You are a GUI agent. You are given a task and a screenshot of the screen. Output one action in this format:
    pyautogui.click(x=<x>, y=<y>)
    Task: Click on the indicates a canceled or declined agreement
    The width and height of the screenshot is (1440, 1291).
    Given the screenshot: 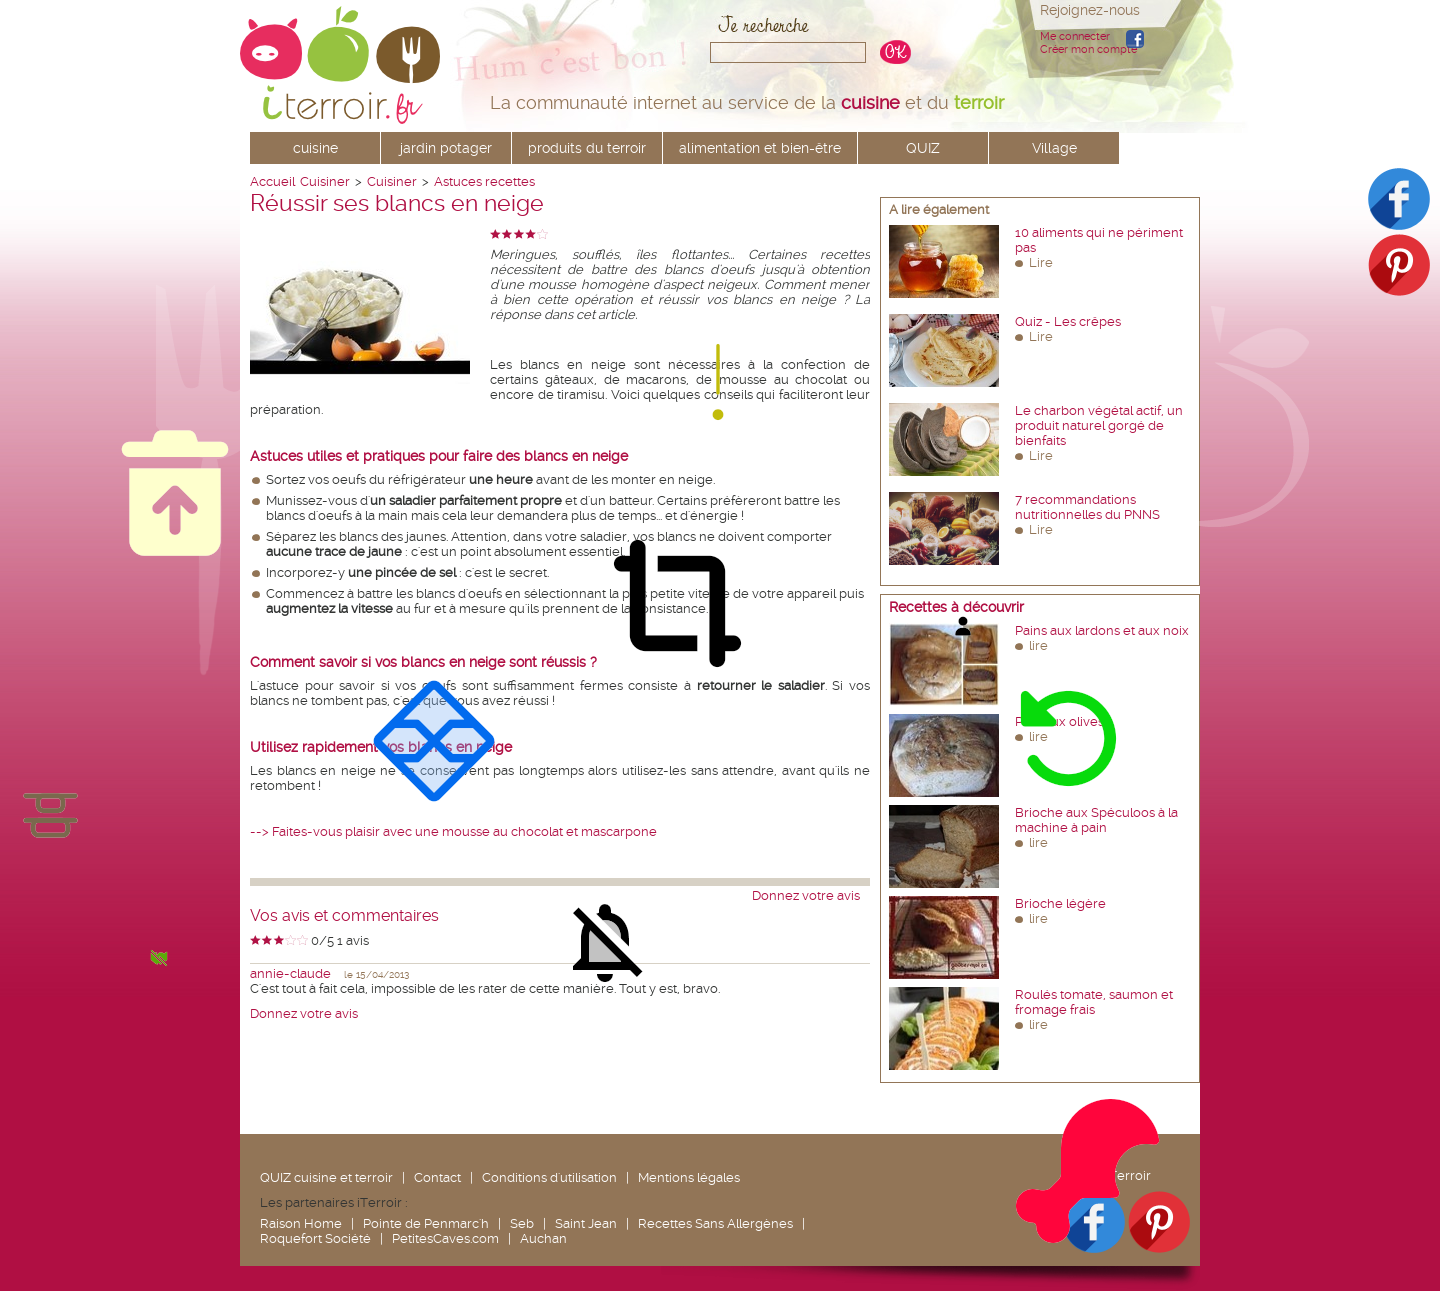 What is the action you would take?
    pyautogui.click(x=159, y=958)
    